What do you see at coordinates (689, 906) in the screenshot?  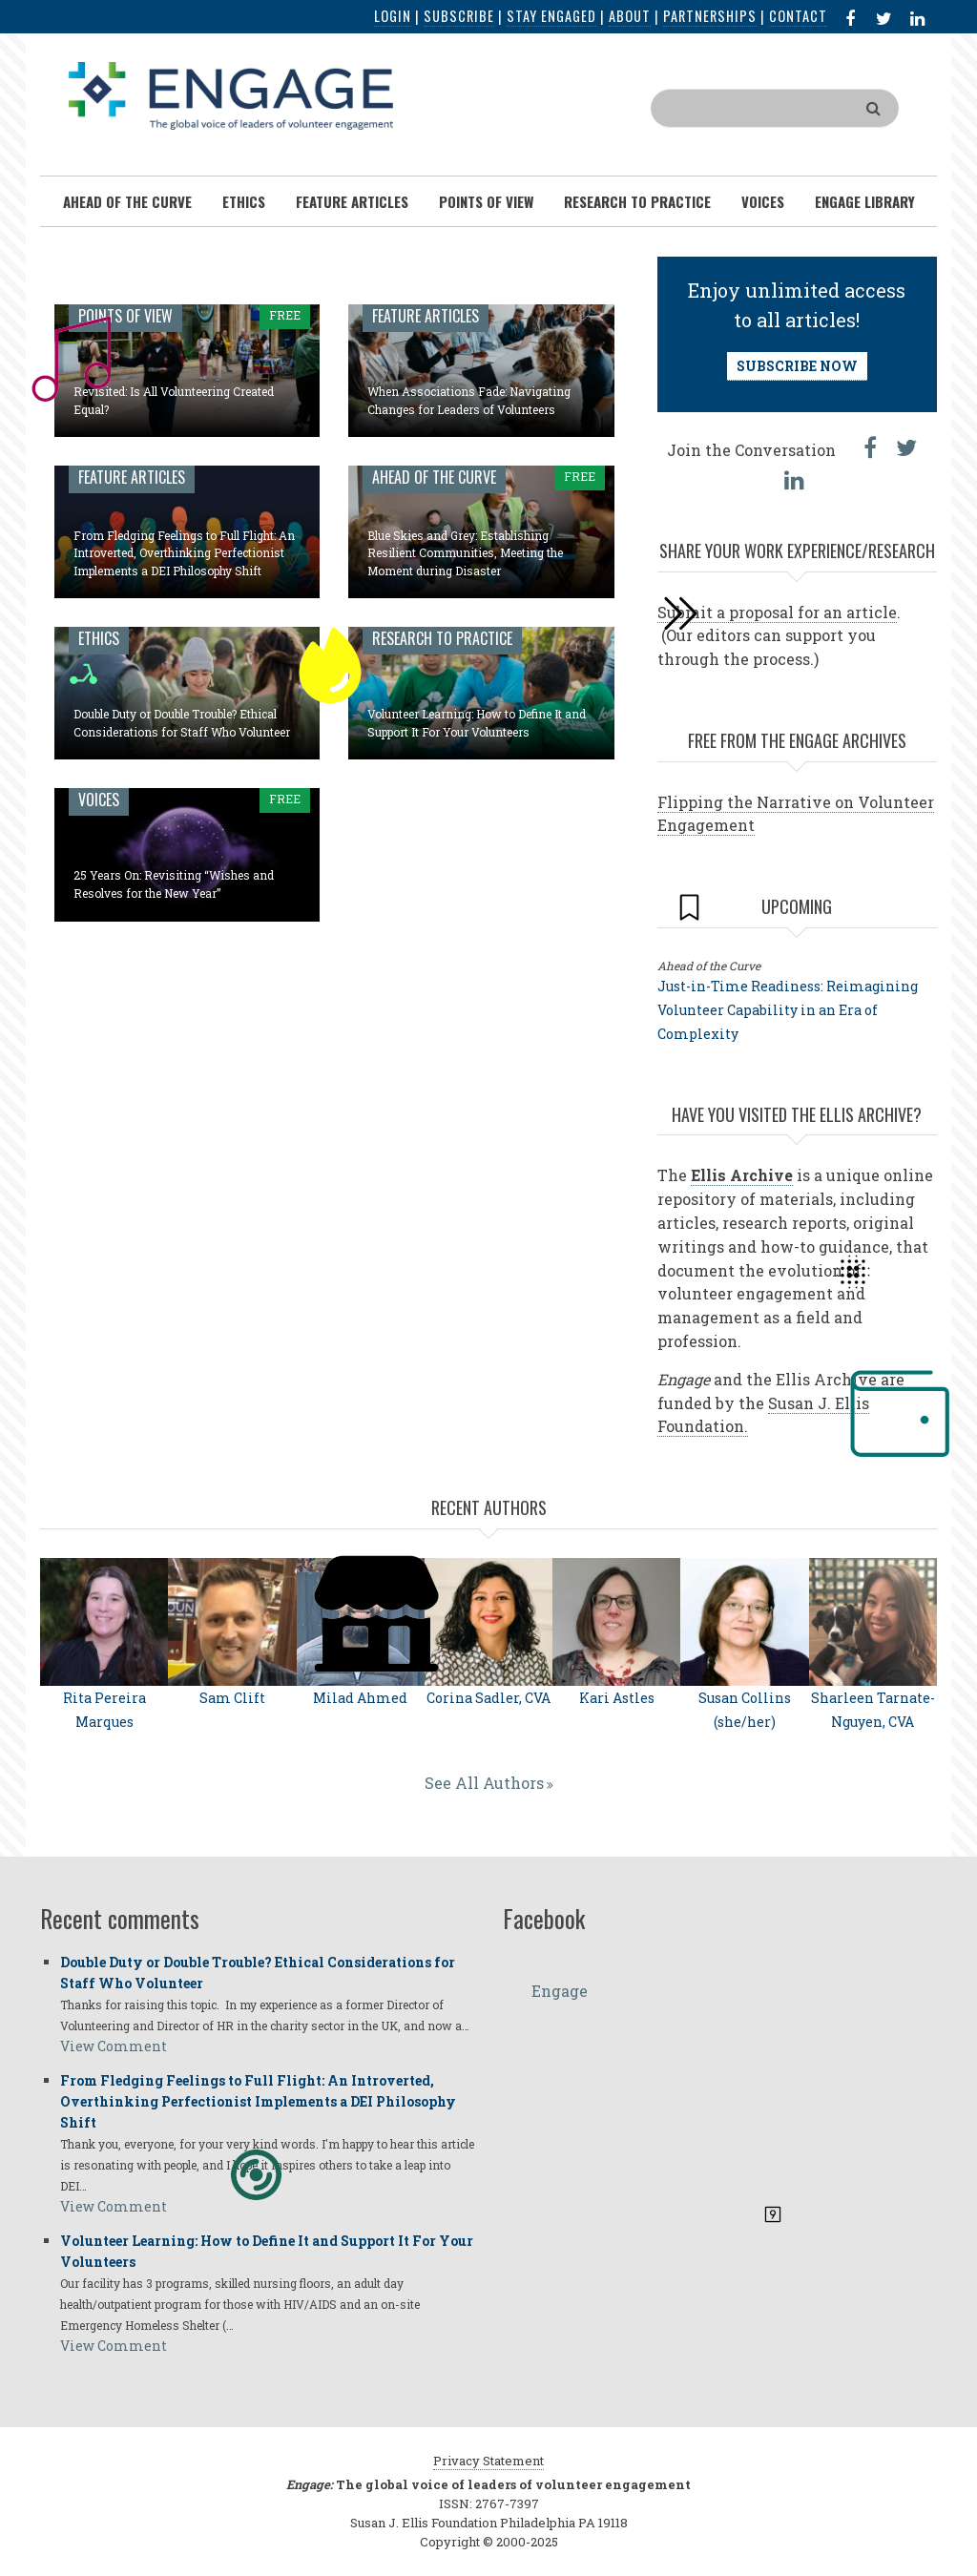 I see `save this item for later` at bounding box center [689, 906].